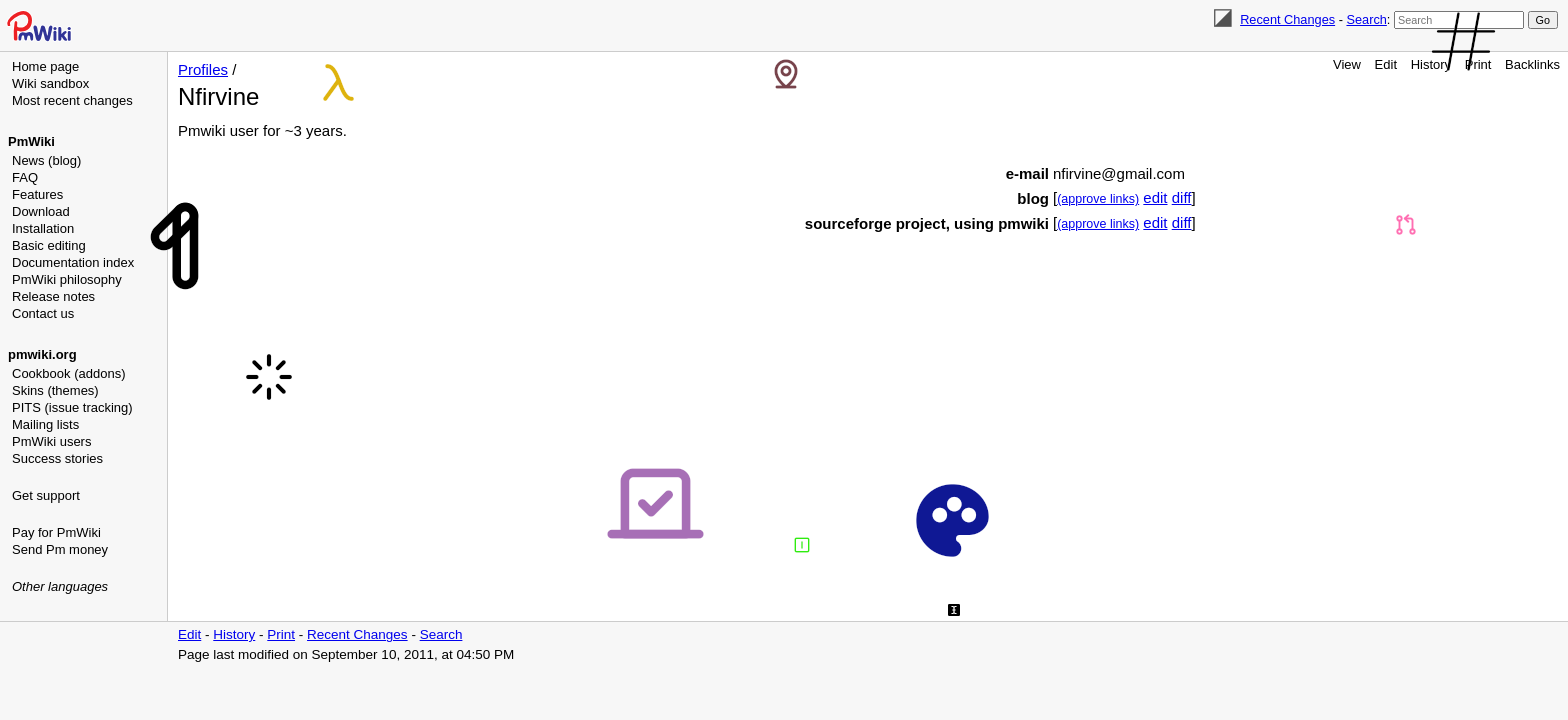 The height and width of the screenshot is (720, 1568). What do you see at coordinates (1463, 41) in the screenshot?
I see `view or browse hashtags` at bounding box center [1463, 41].